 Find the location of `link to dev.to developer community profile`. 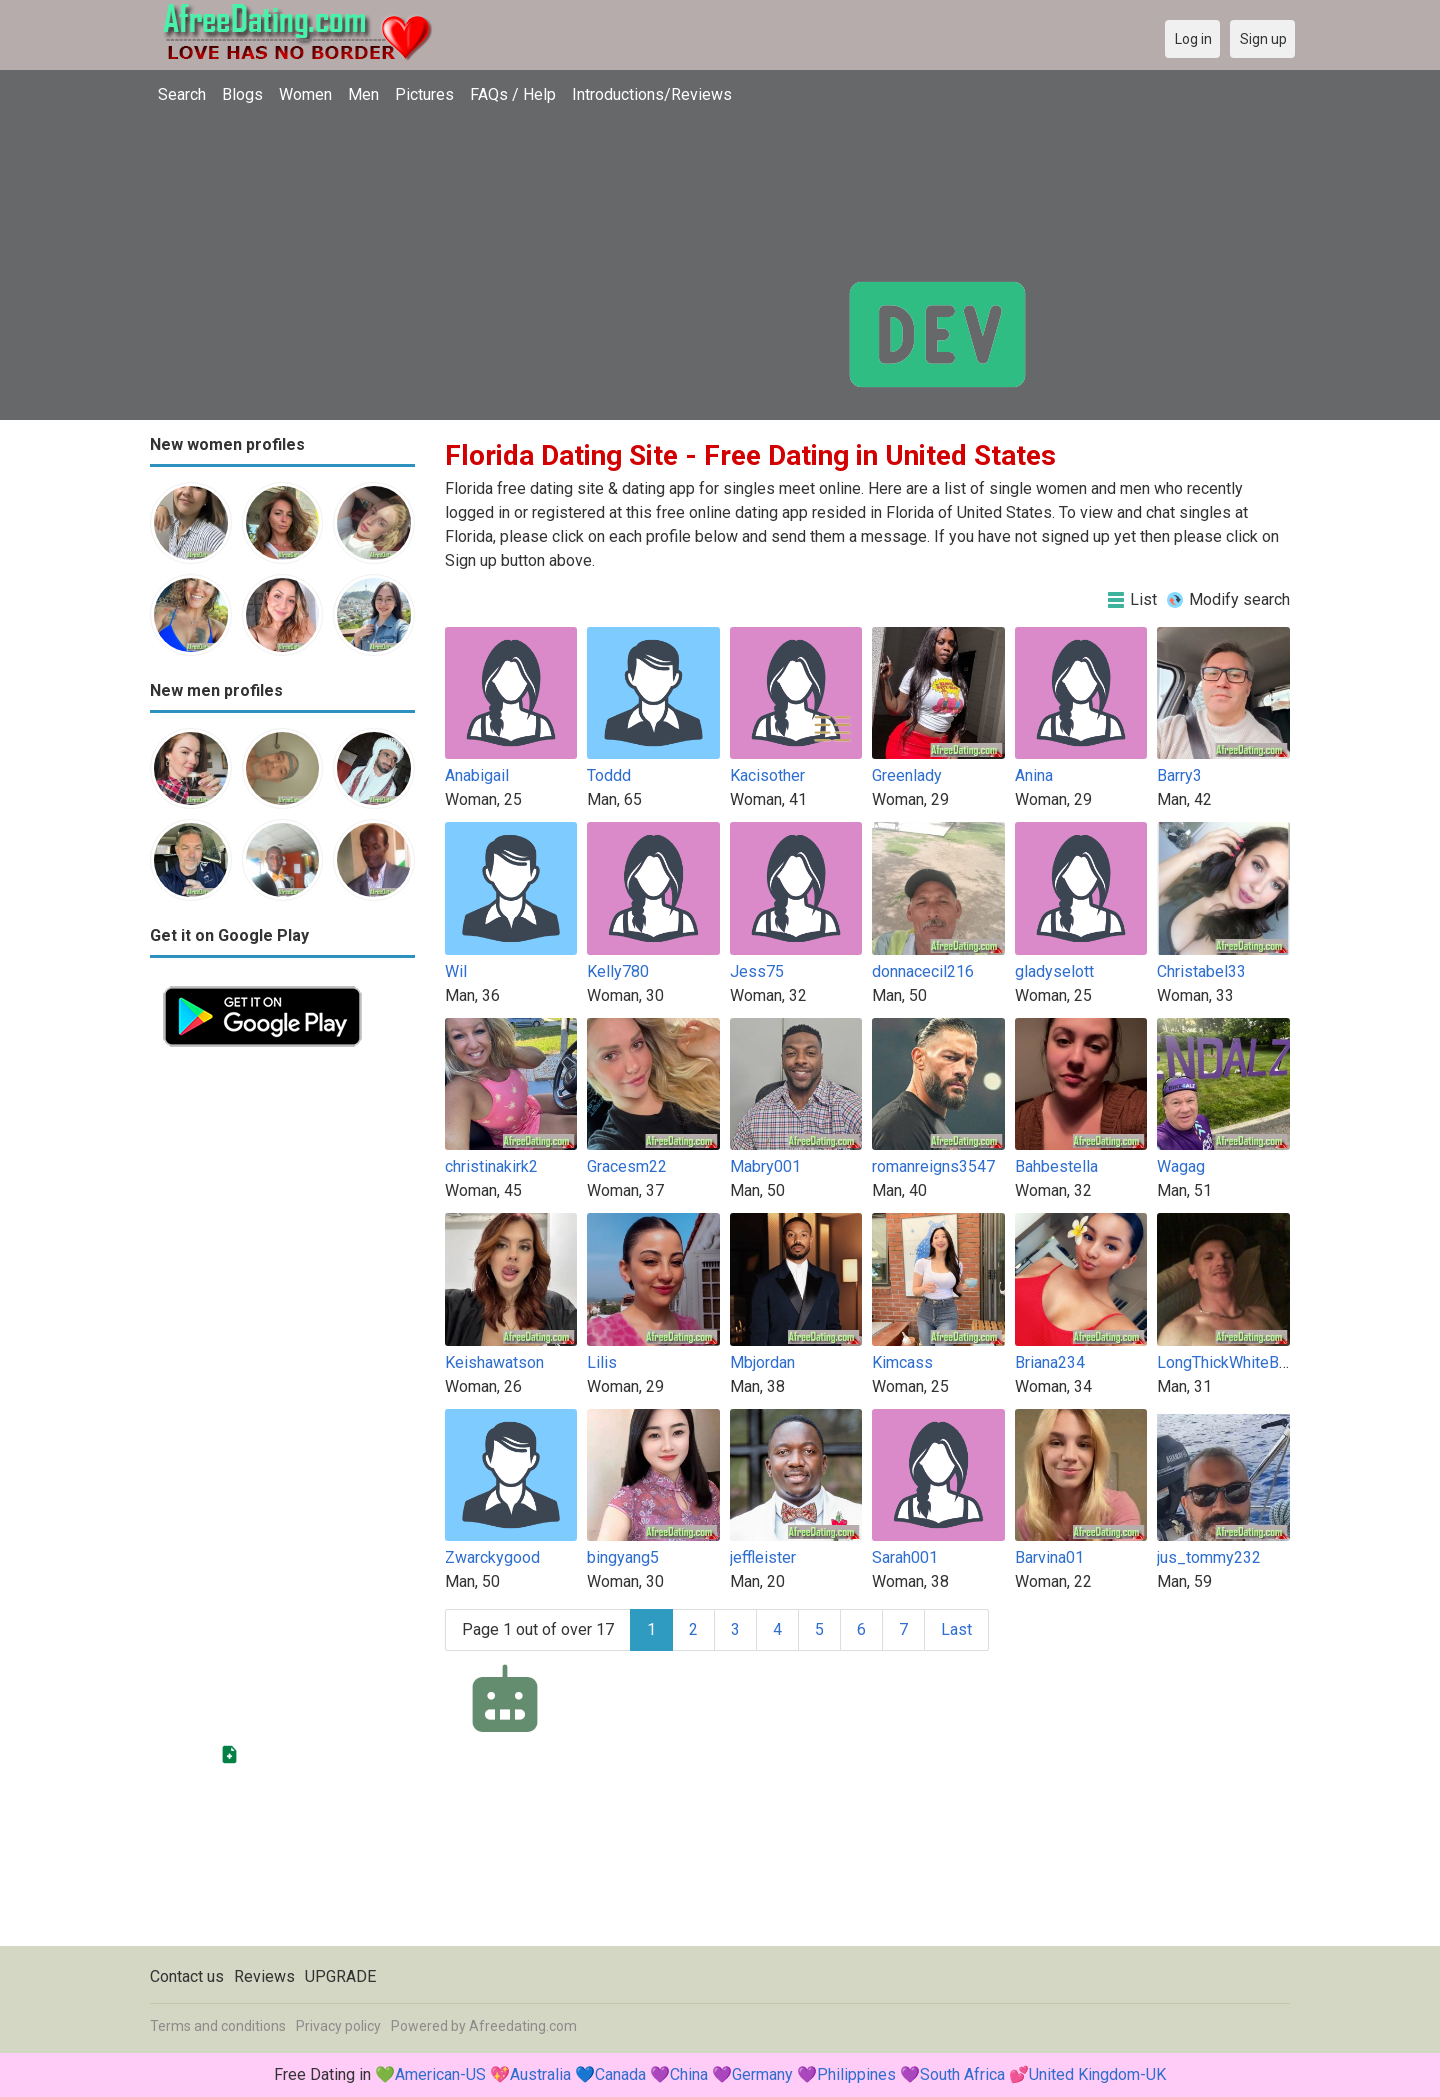

link to dev.to developer community profile is located at coordinates (937, 334).